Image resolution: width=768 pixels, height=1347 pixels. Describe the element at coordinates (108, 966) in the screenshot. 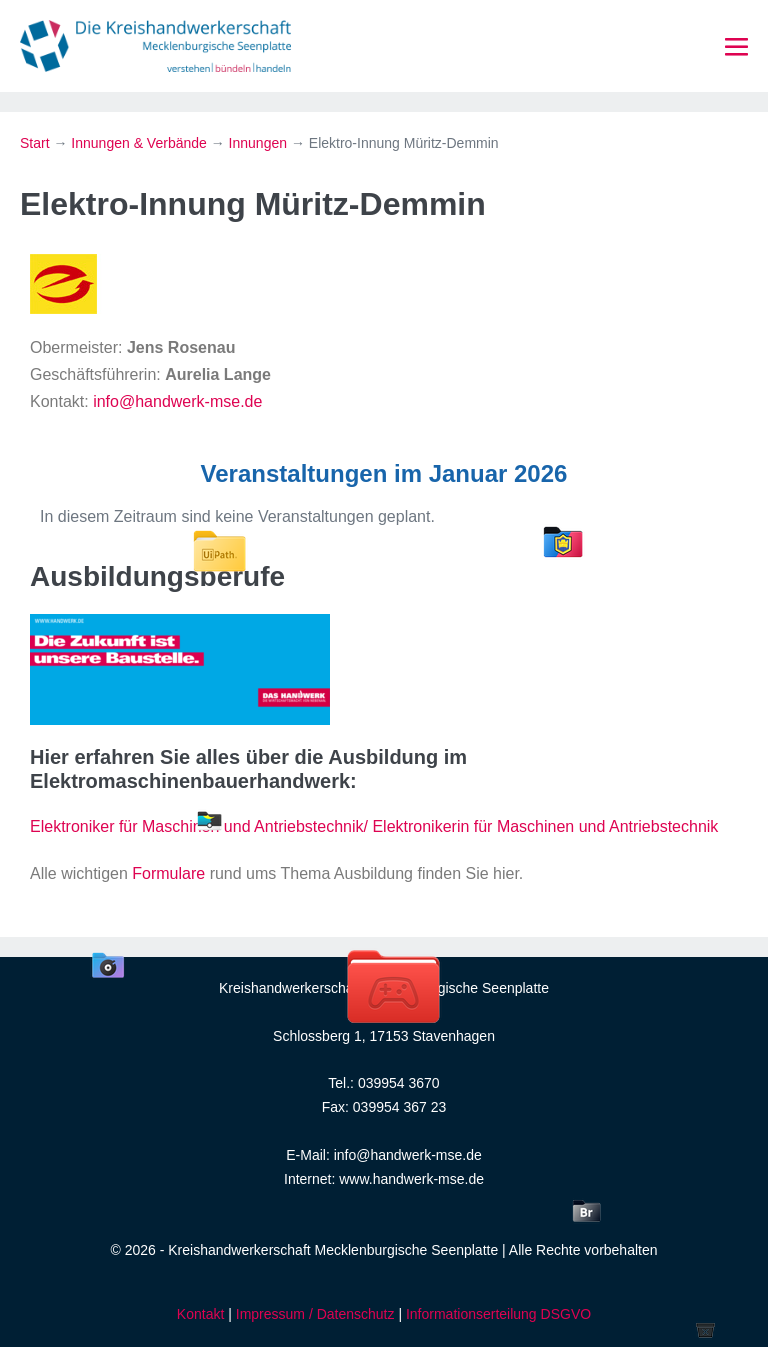

I see `open your music files folder` at that location.